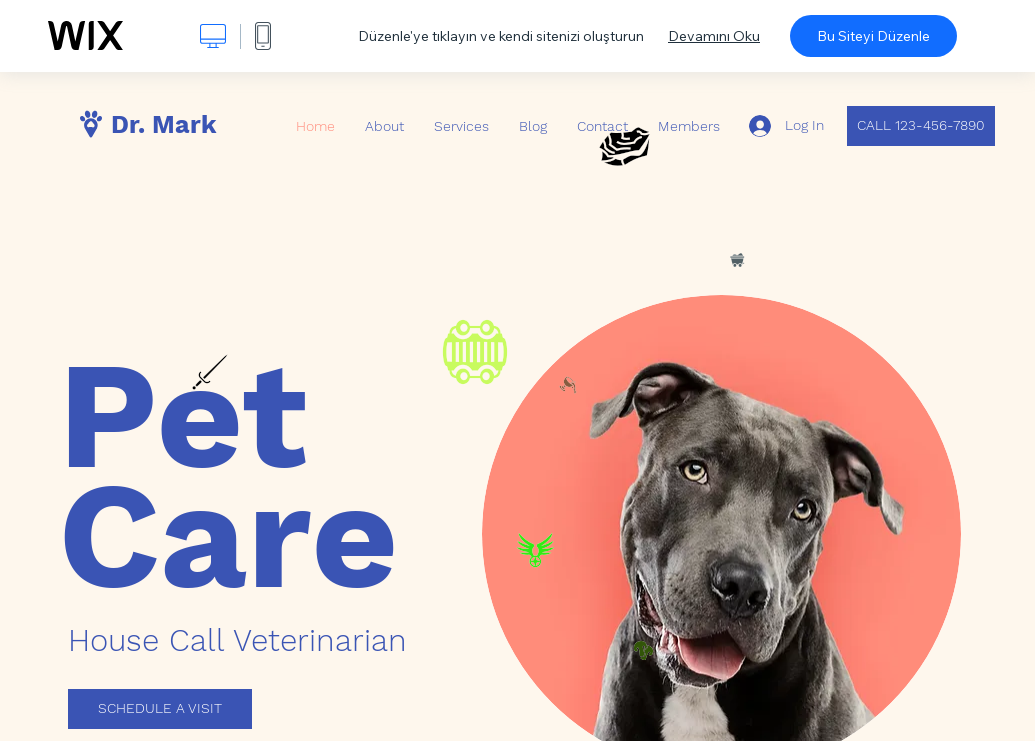  I want to click on access mining or resource collection game feature, so click(737, 259).